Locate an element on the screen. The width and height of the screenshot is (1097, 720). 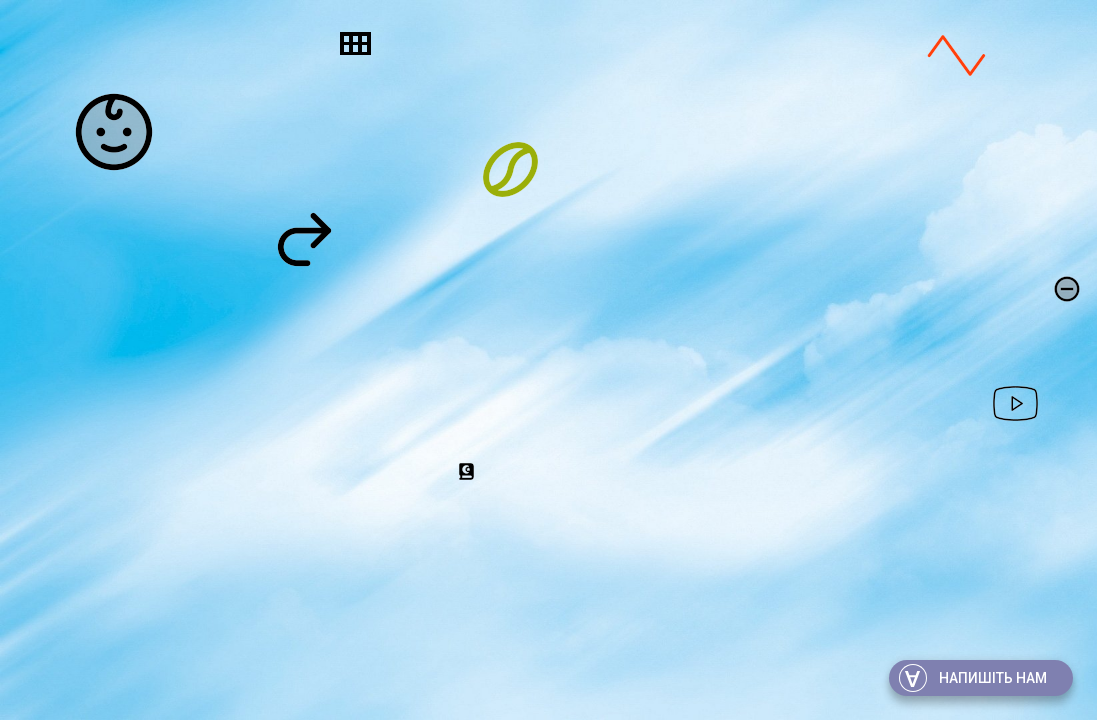
toggle triangle waveform in audio synthesizer is located at coordinates (956, 55).